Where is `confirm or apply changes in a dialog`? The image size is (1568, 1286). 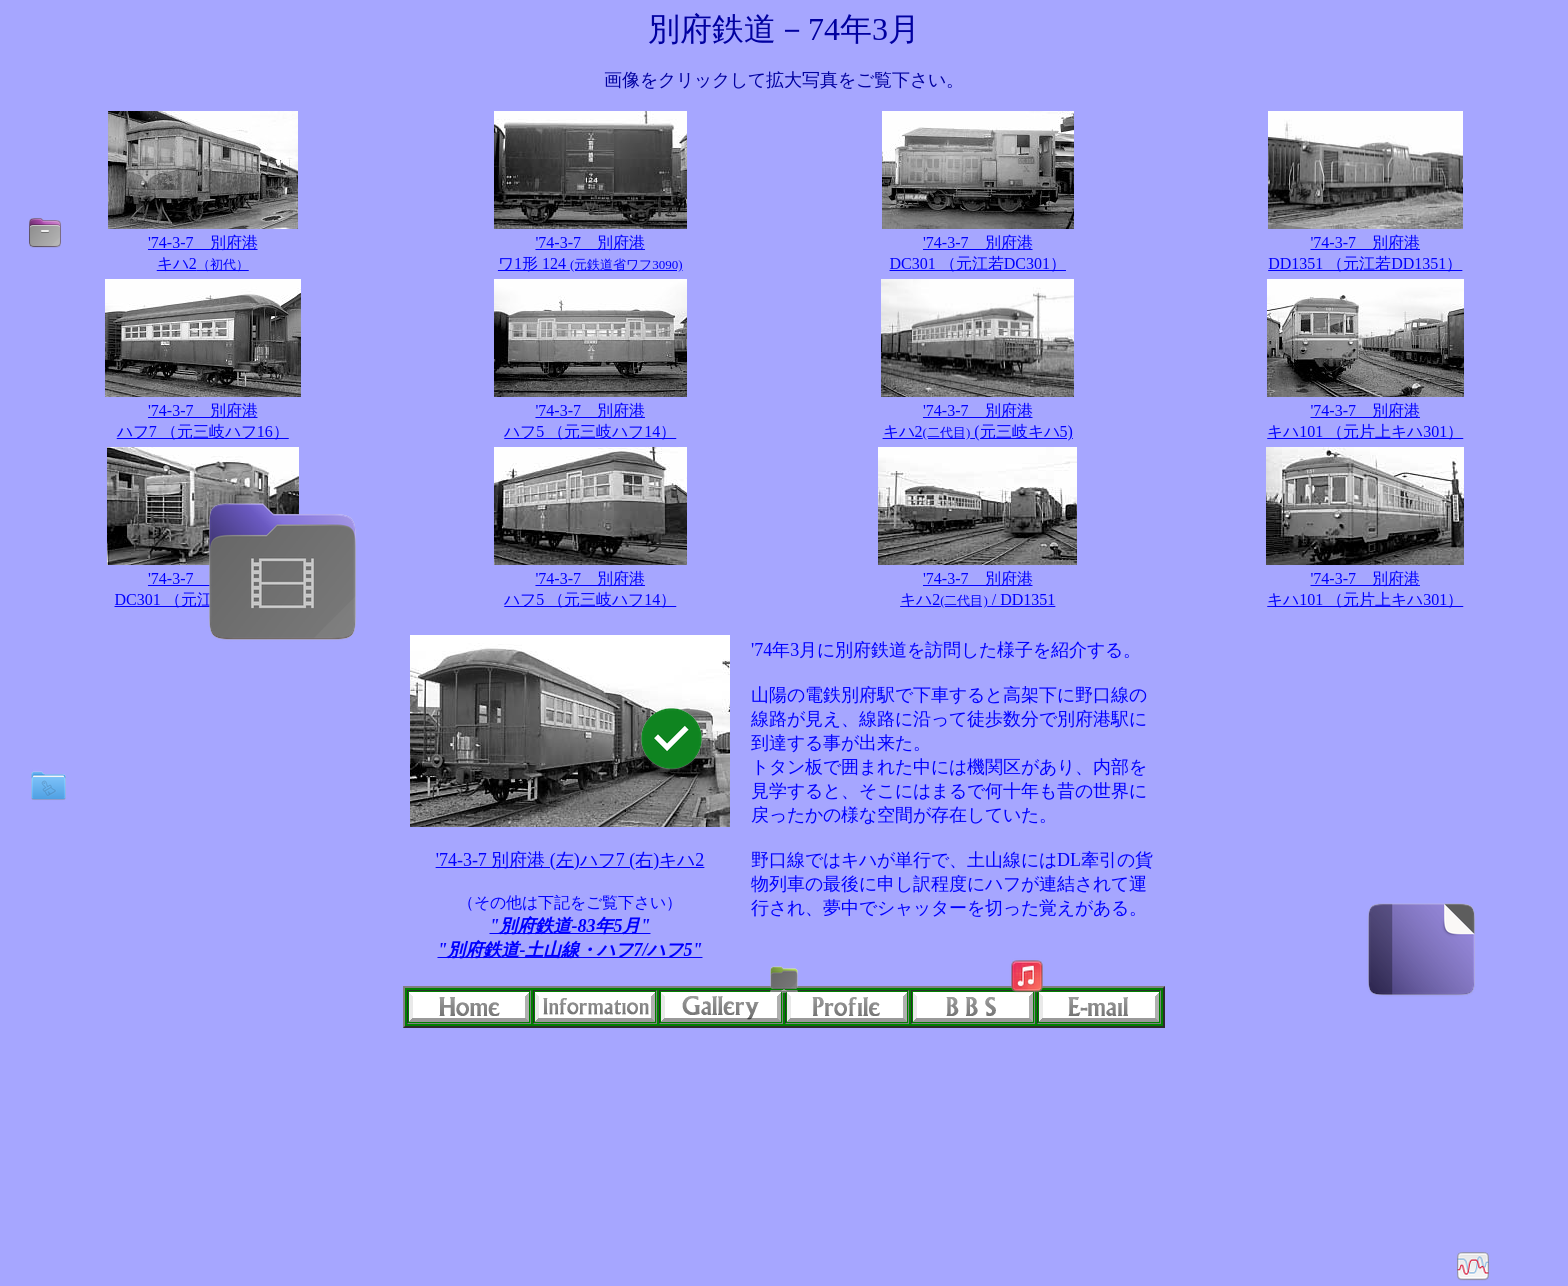 confirm or apply changes in a dialog is located at coordinates (671, 738).